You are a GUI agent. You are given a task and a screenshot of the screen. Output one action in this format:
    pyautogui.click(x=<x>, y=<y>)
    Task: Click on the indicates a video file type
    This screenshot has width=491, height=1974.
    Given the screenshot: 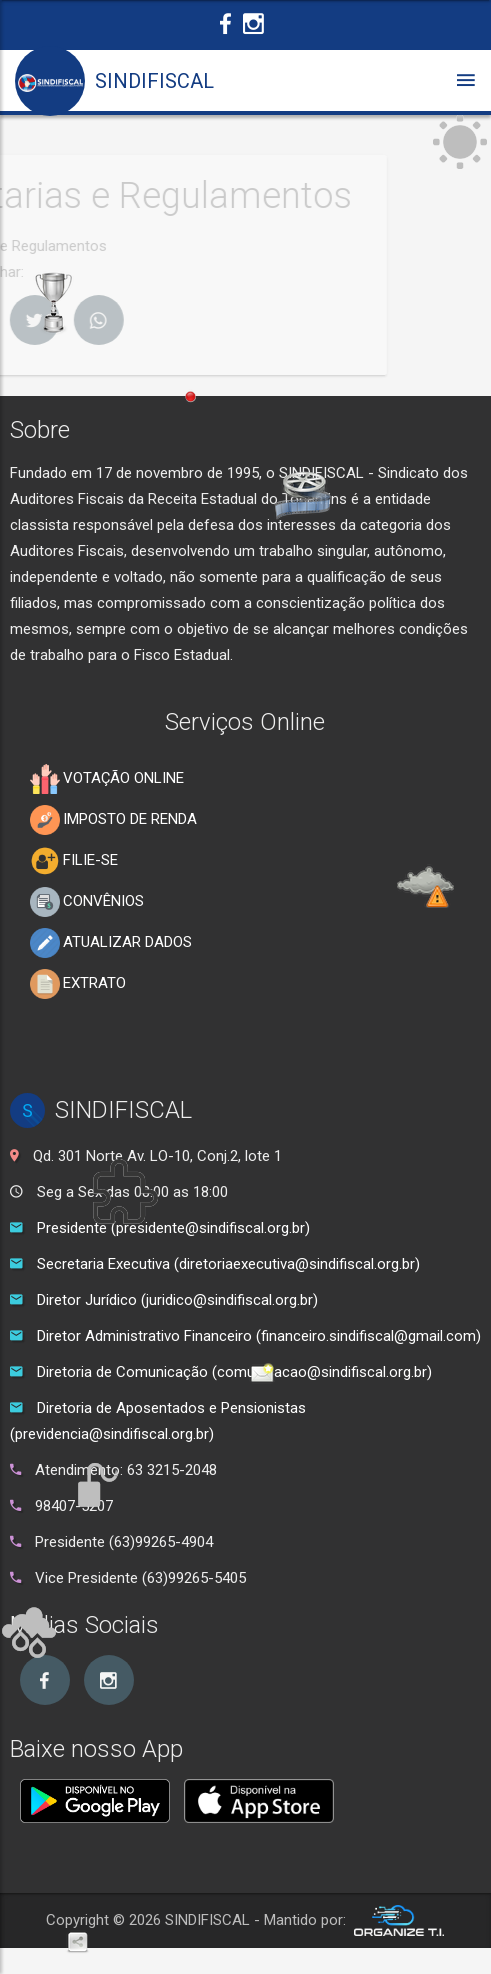 What is the action you would take?
    pyautogui.click(x=302, y=497)
    